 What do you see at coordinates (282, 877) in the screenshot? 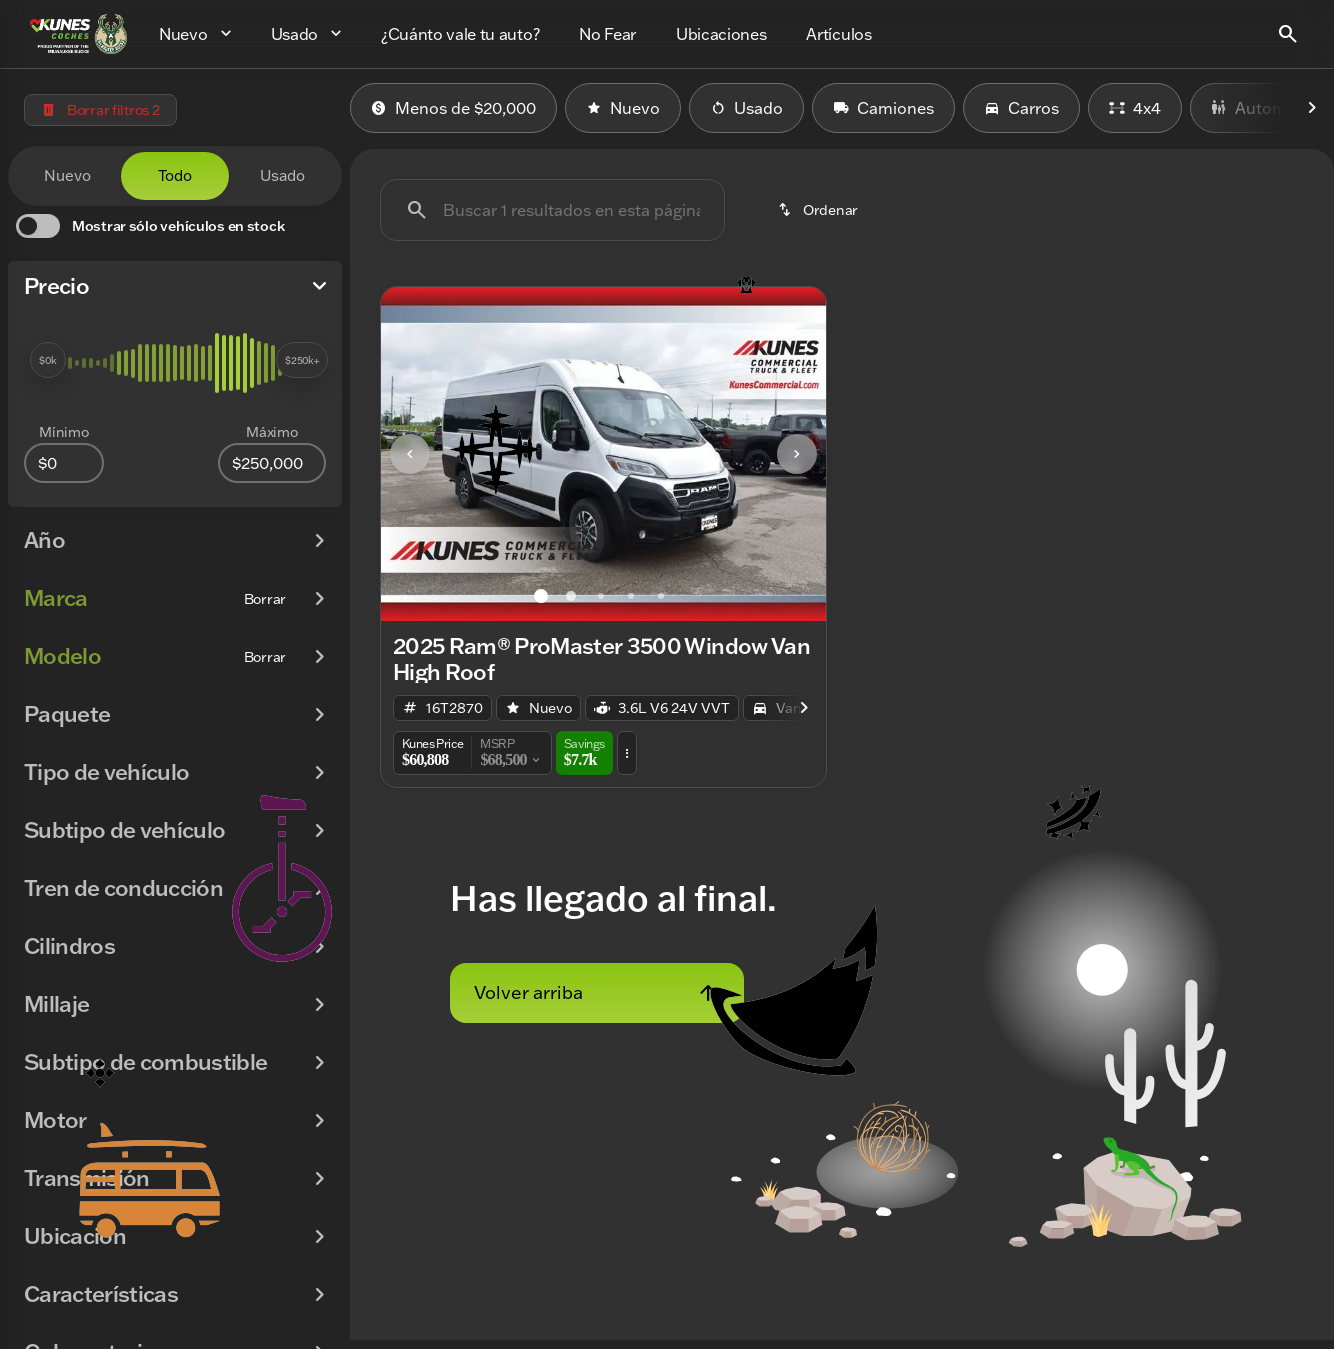
I see `select unicycle or single-wheel vehicle option` at bounding box center [282, 877].